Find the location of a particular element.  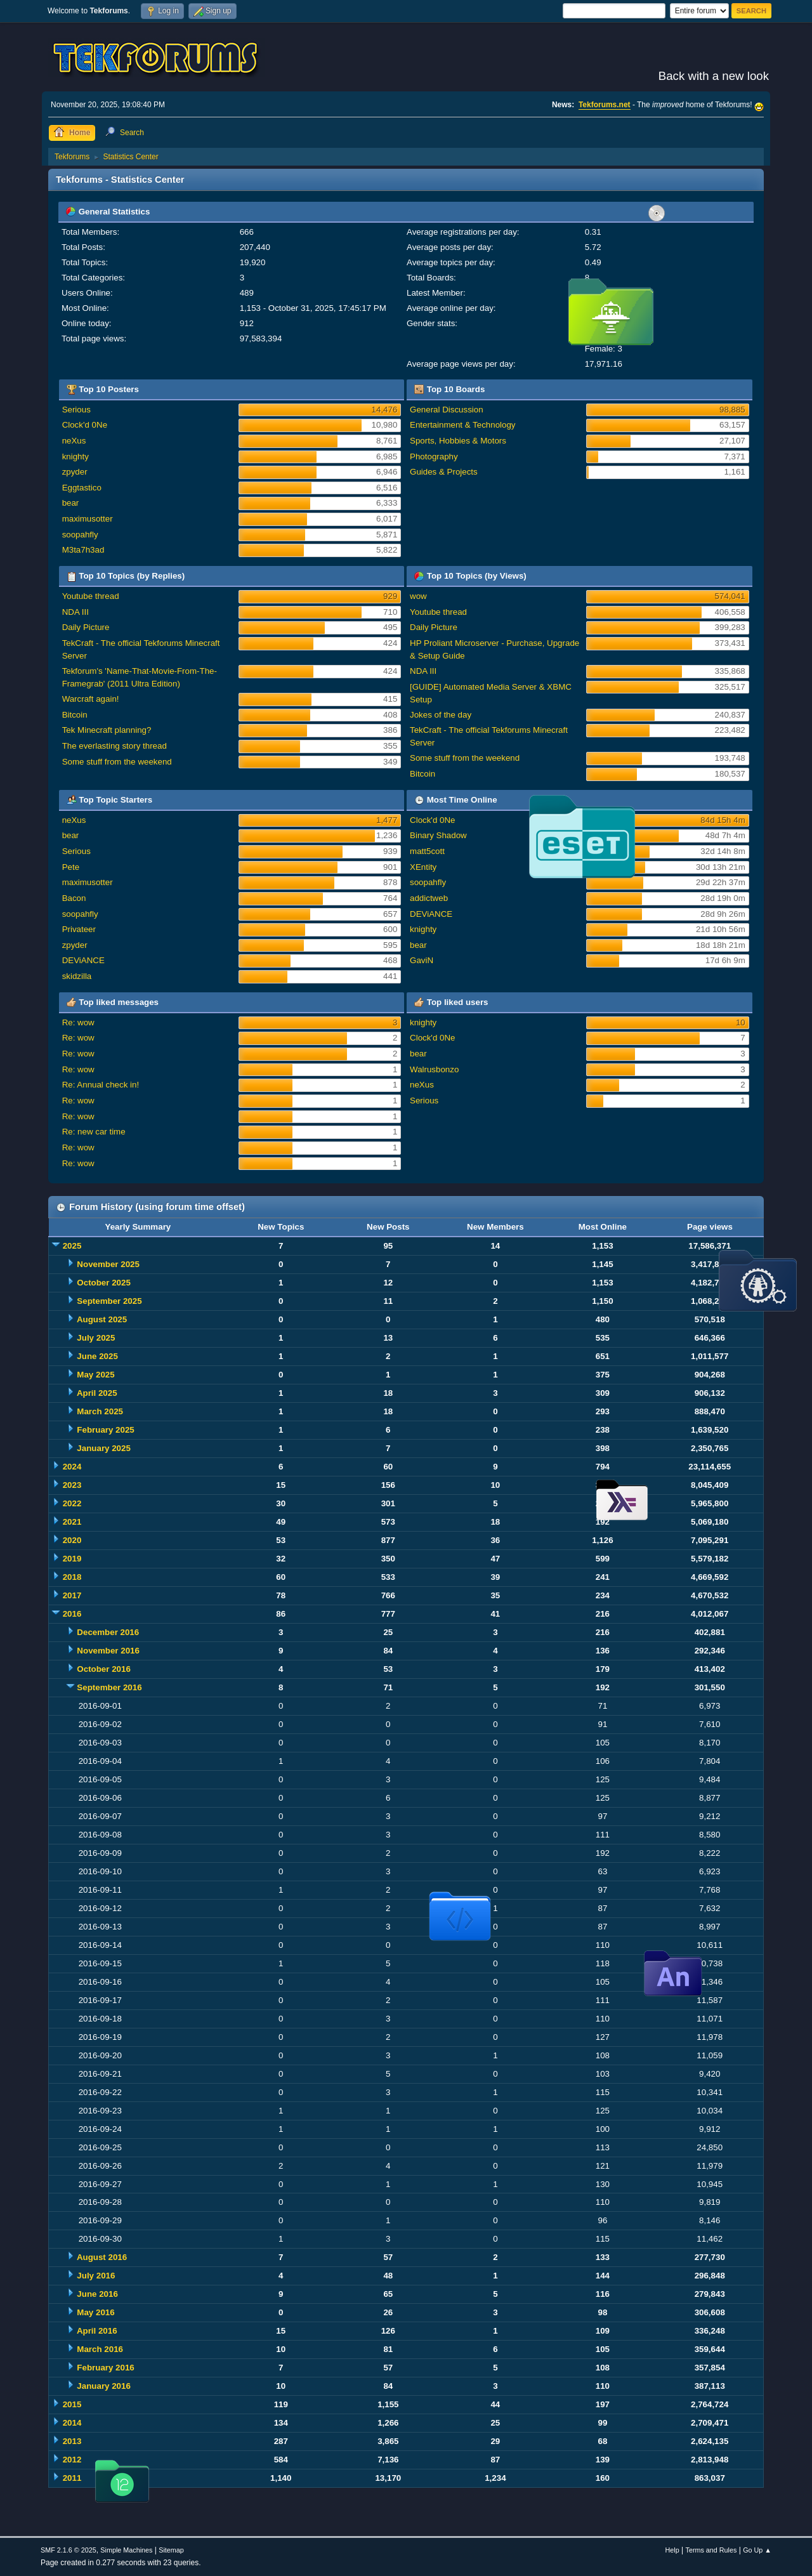

open gamejolt games folder is located at coordinates (611, 314).